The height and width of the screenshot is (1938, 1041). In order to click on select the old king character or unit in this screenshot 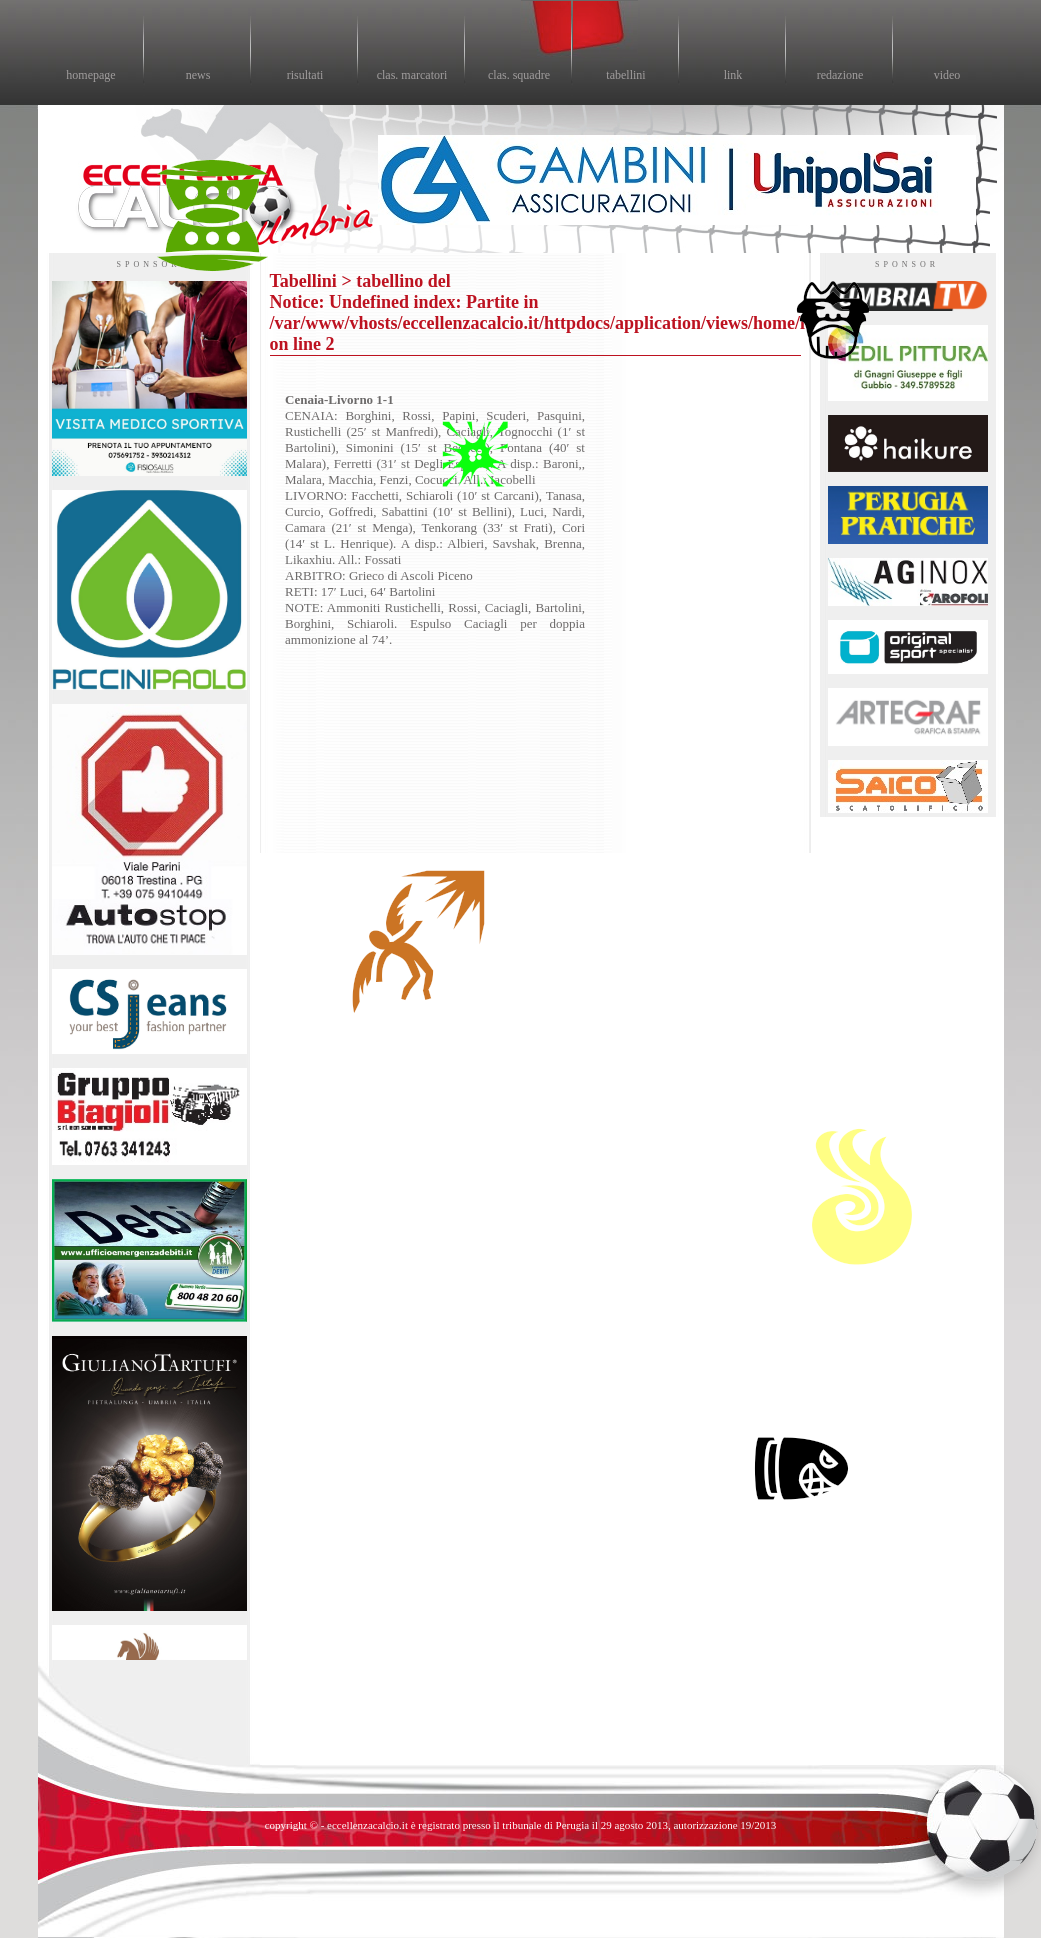, I will do `click(833, 320)`.